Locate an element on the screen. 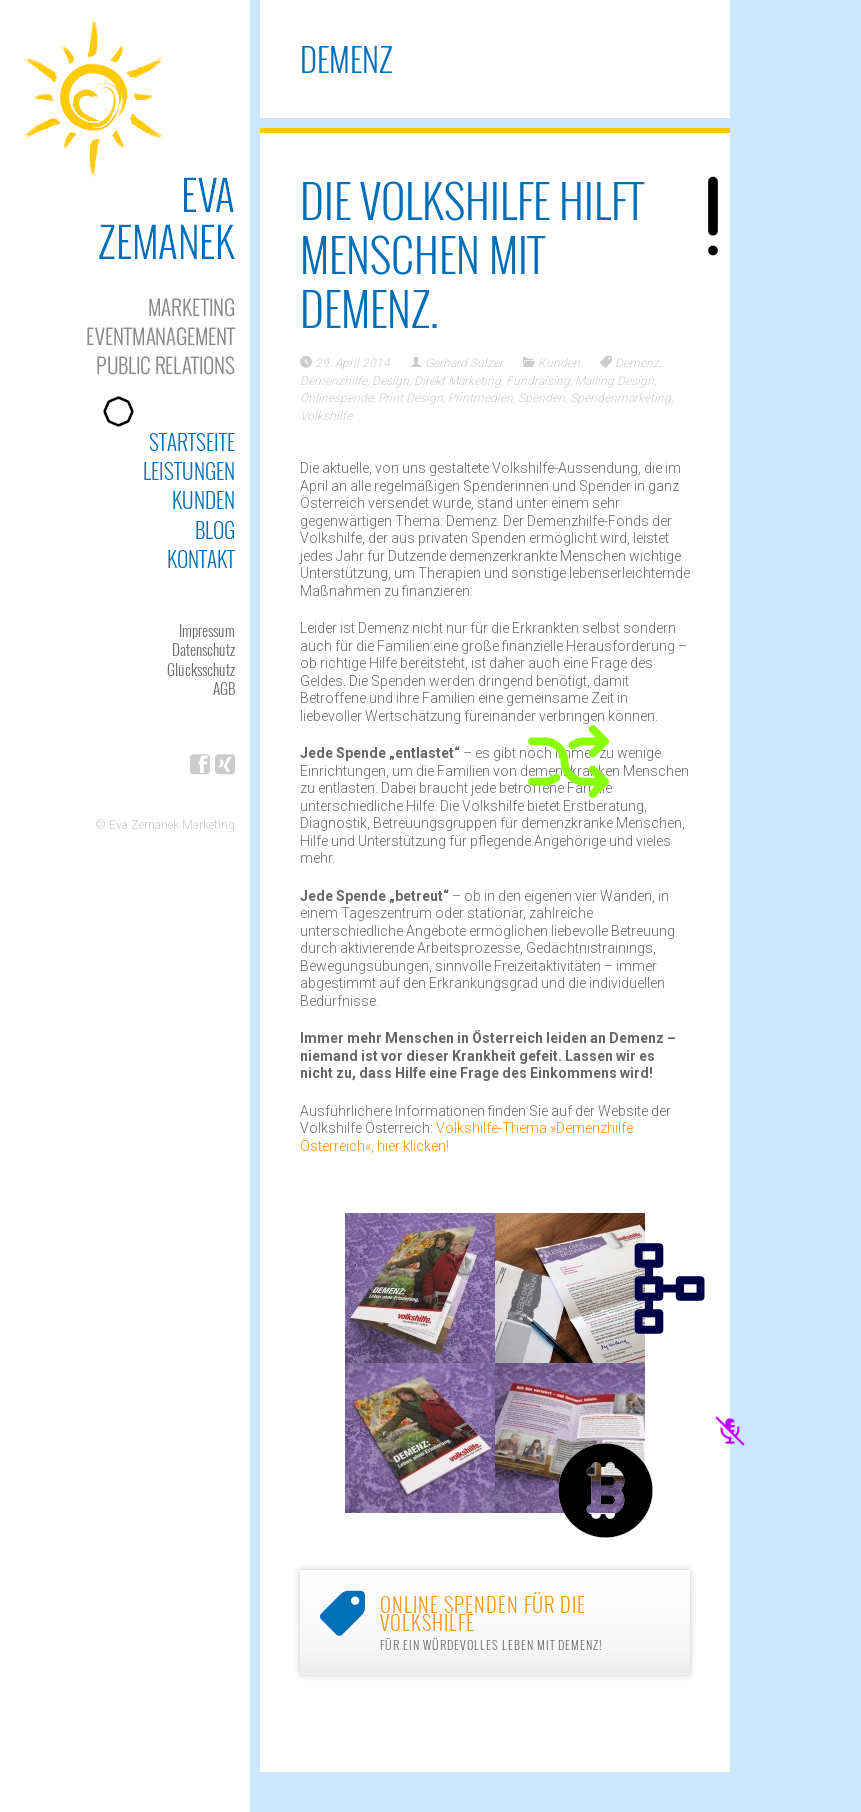 The height and width of the screenshot is (1812, 861). indicates a warning or alert requiring attention is located at coordinates (713, 216).